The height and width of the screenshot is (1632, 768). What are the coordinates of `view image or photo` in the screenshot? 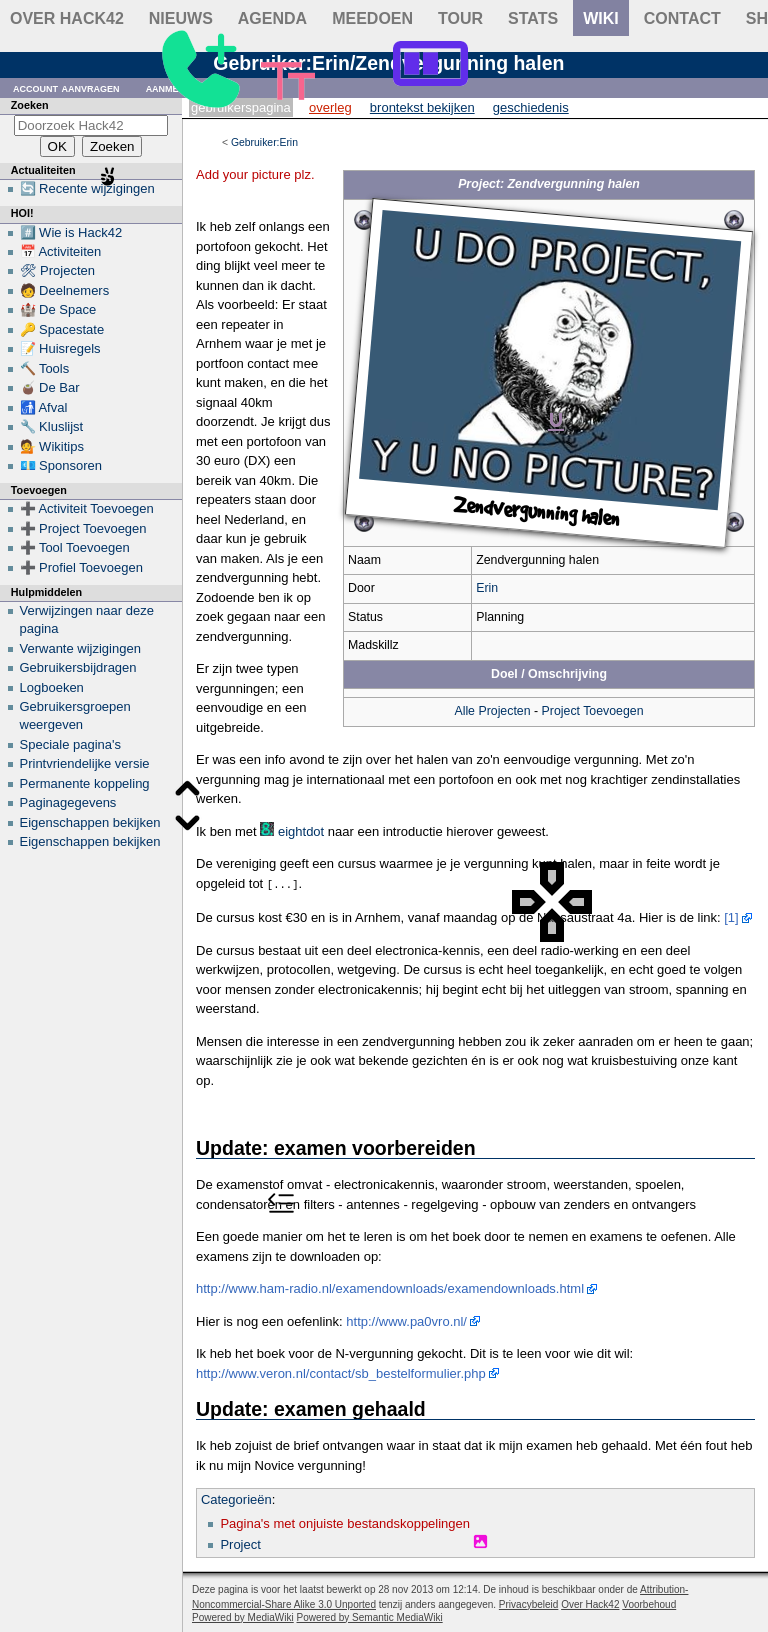 It's located at (480, 1541).